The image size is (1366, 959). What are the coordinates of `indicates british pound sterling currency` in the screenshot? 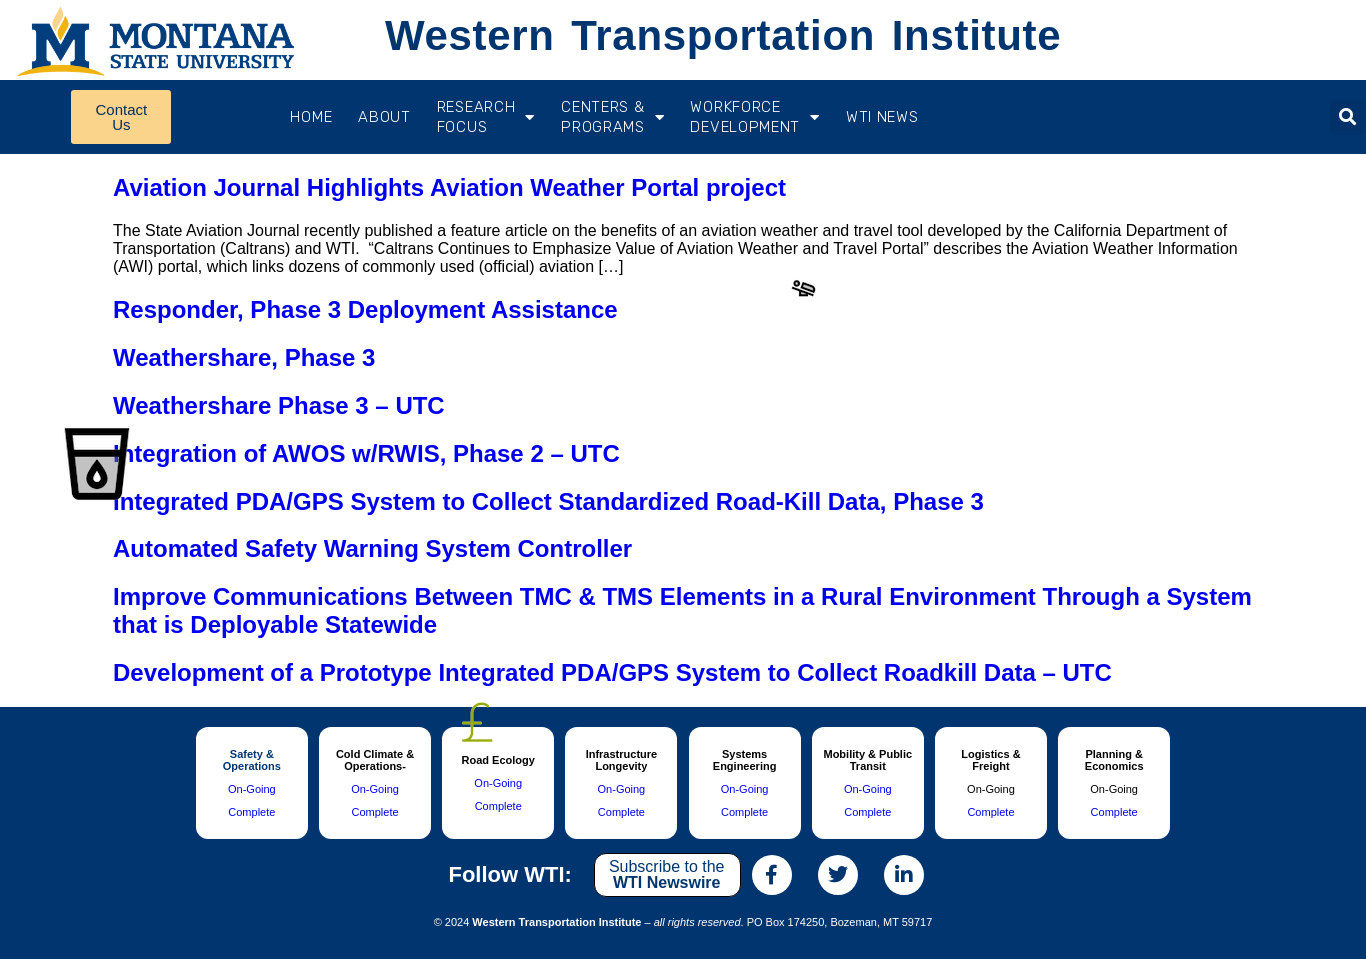 It's located at (479, 723).